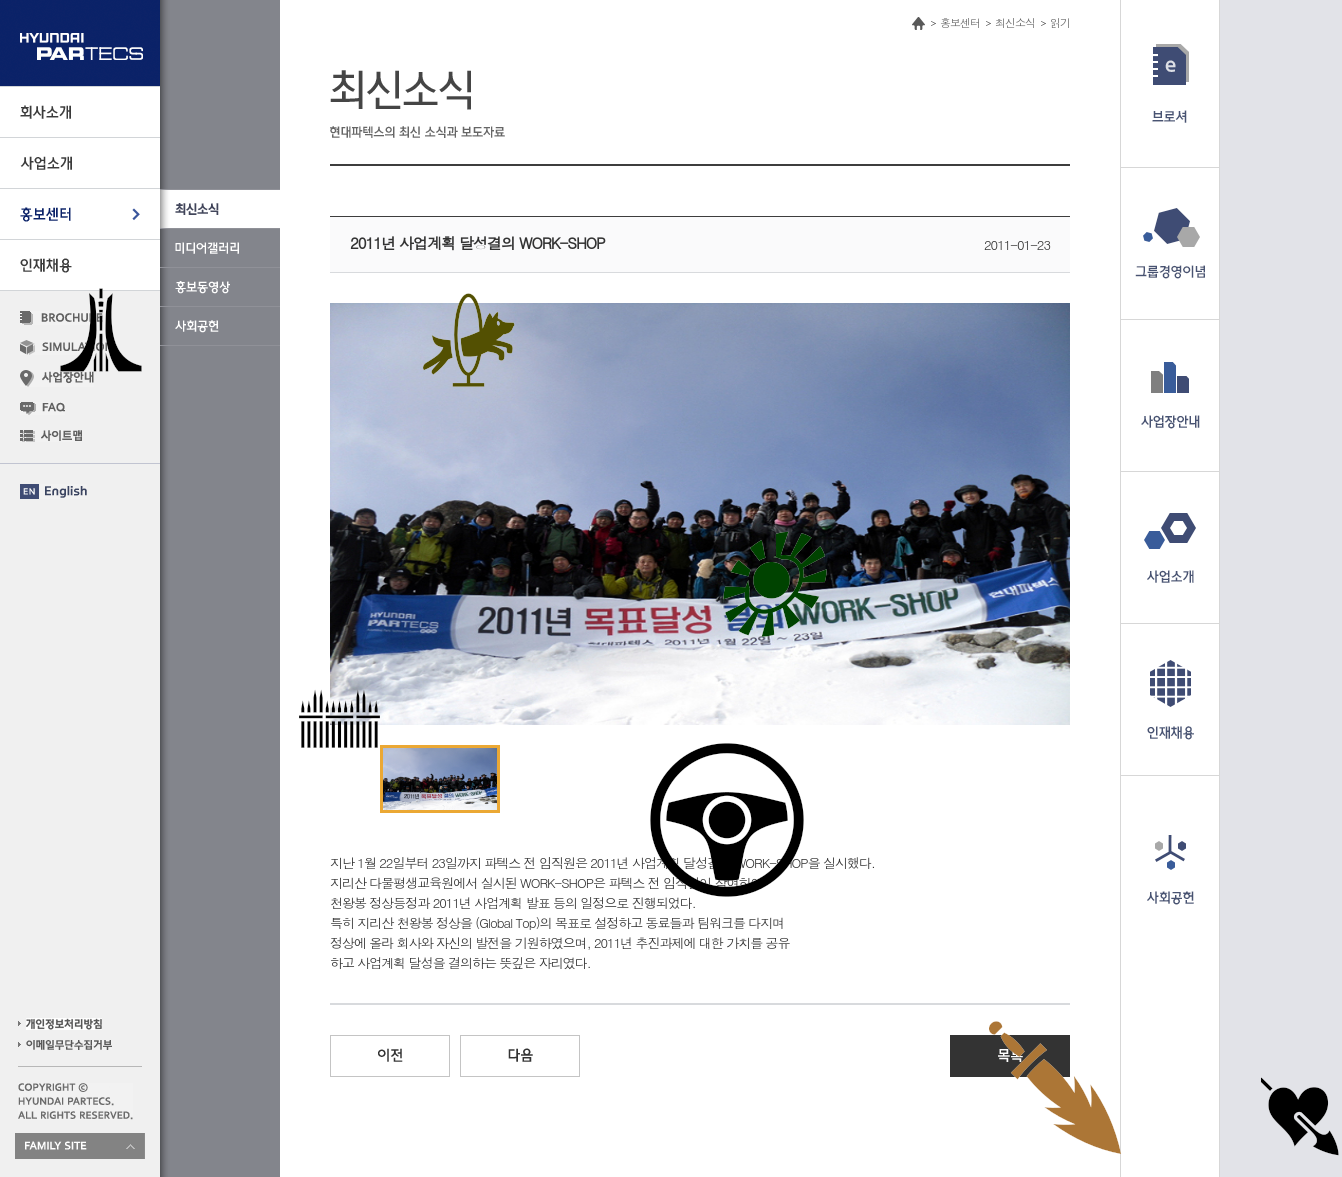 The image size is (1342, 1177). What do you see at coordinates (468, 339) in the screenshot?
I see `access pet training or agility games` at bounding box center [468, 339].